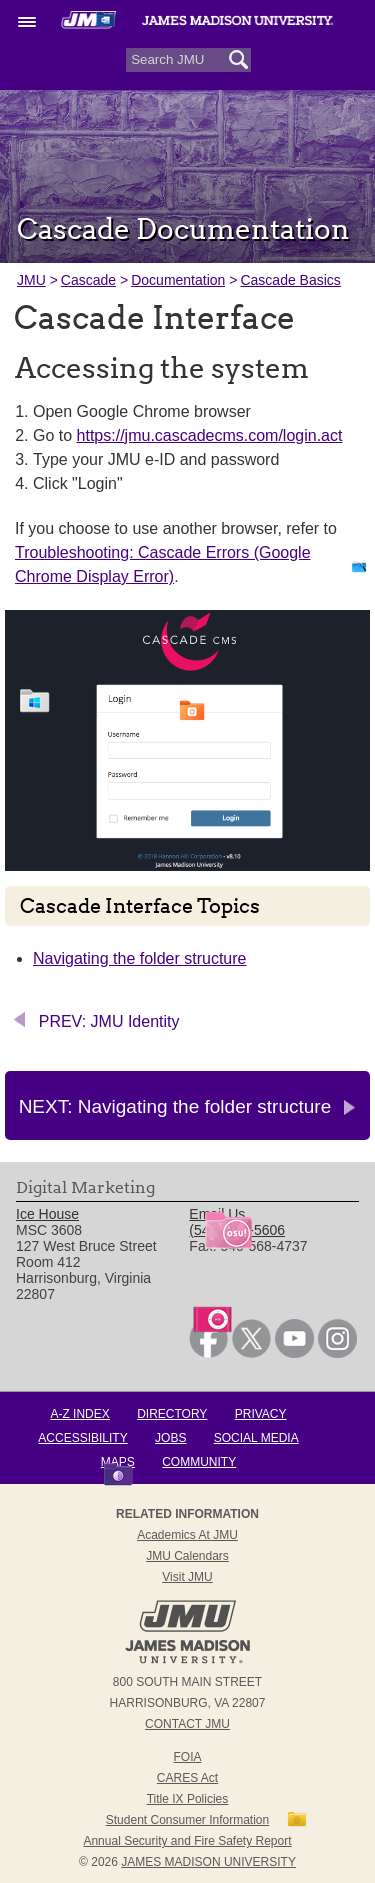  Describe the element at coordinates (118, 1475) in the screenshot. I see `folder containing tor browser files` at that location.